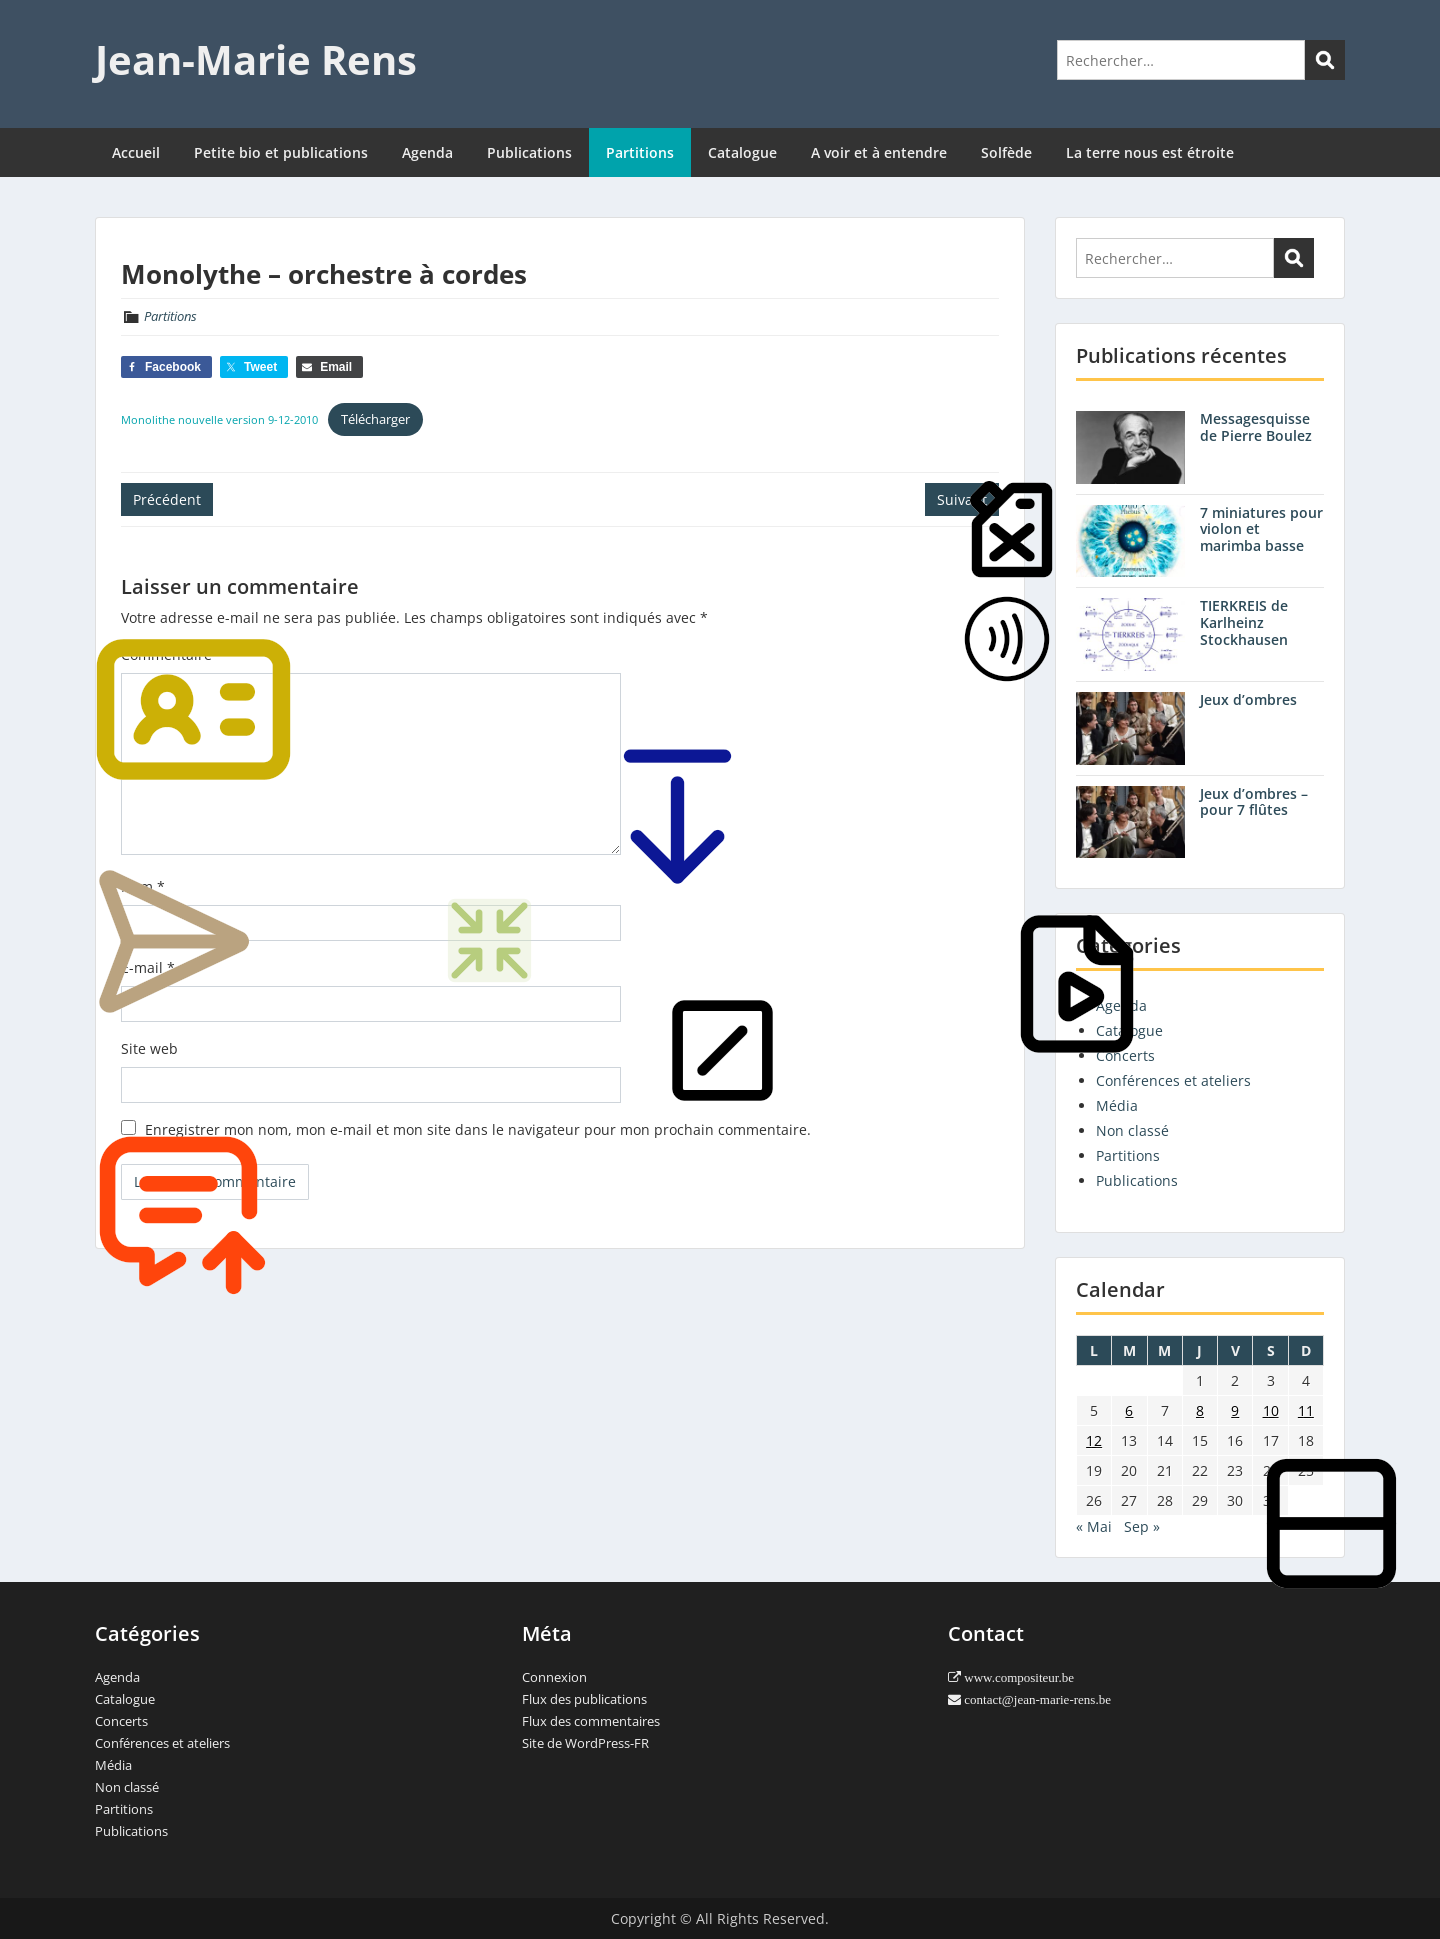  Describe the element at coordinates (1012, 530) in the screenshot. I see `indicates fuel or gas-related settings` at that location.